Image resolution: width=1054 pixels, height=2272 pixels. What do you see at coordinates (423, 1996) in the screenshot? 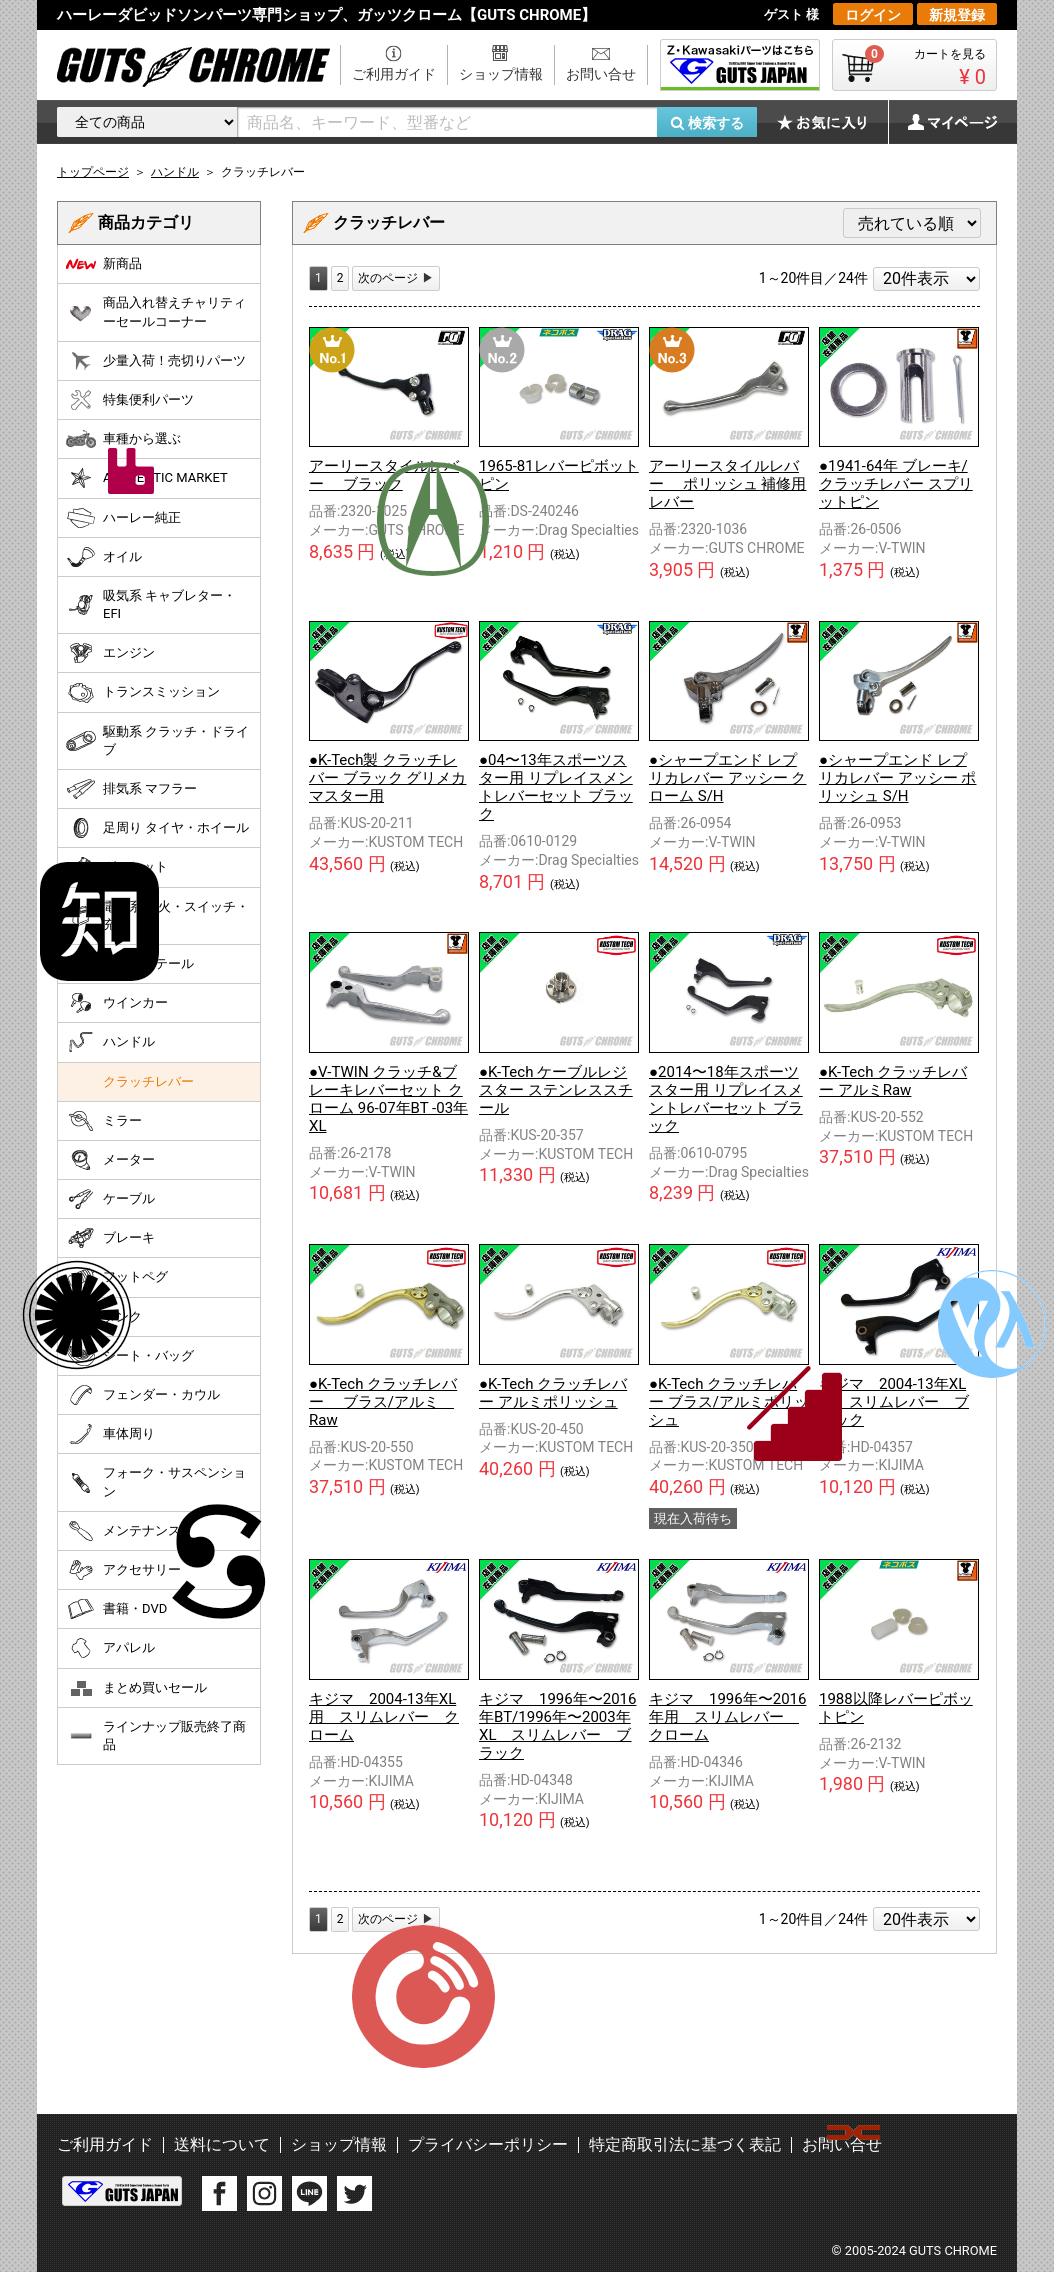
I see `open the Player FM podcast app` at bounding box center [423, 1996].